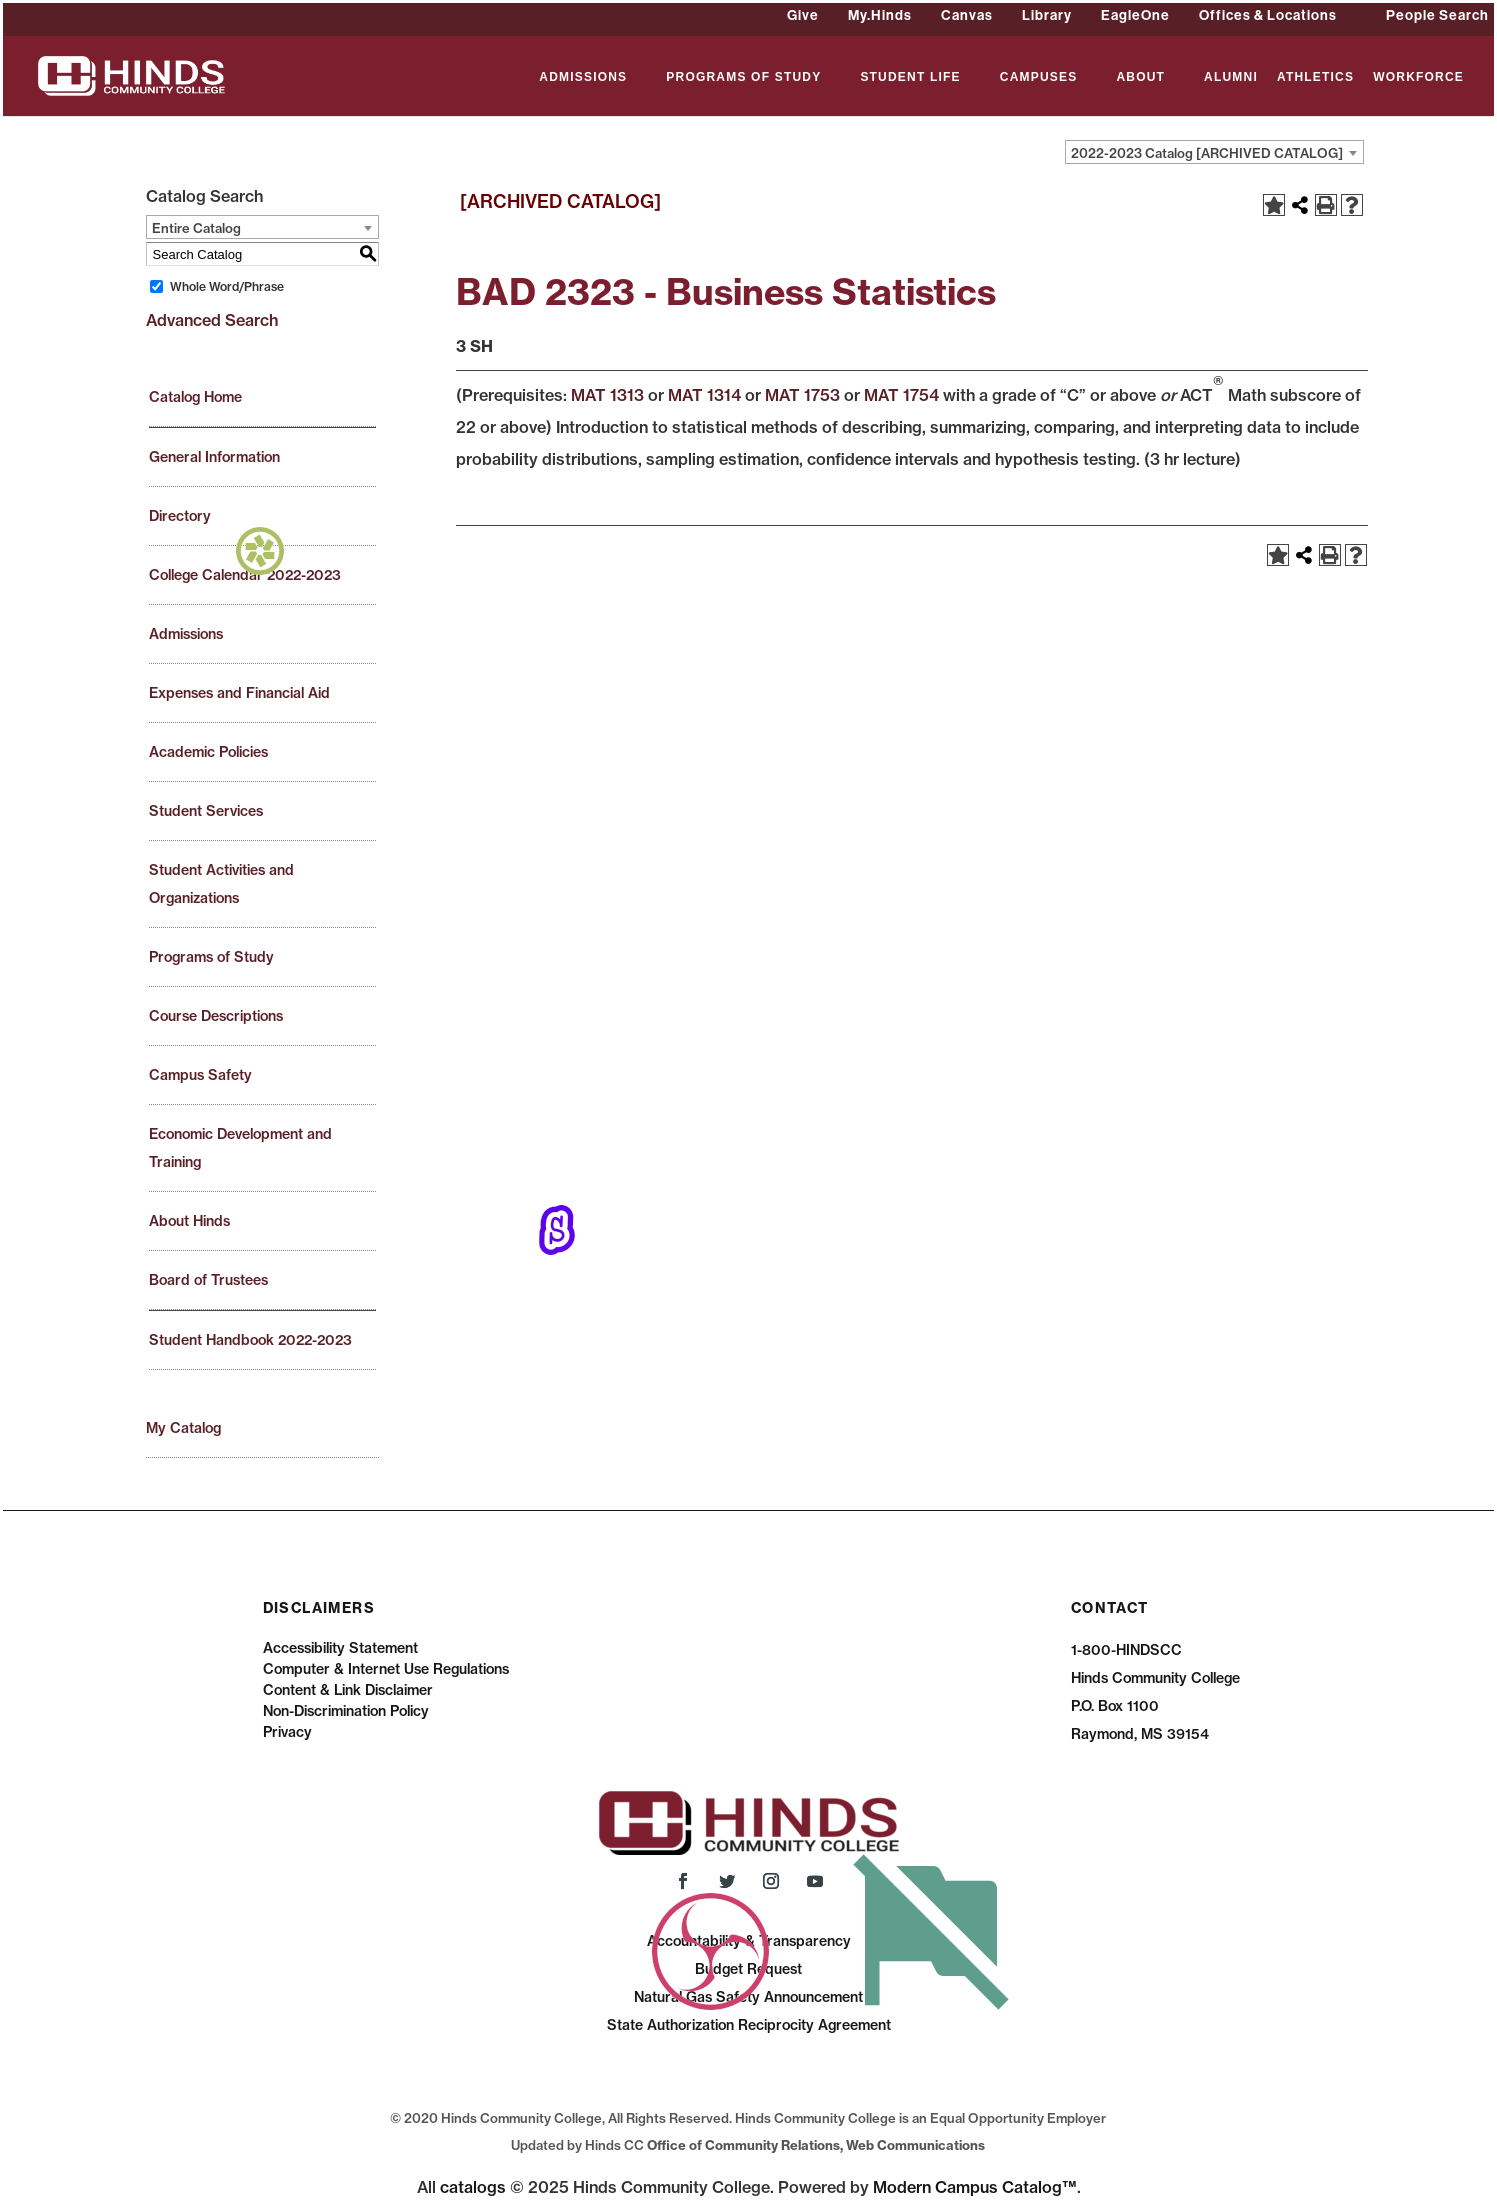 The height and width of the screenshot is (2203, 1497). Describe the element at coordinates (557, 1230) in the screenshot. I see `open scratch programming environment` at that location.